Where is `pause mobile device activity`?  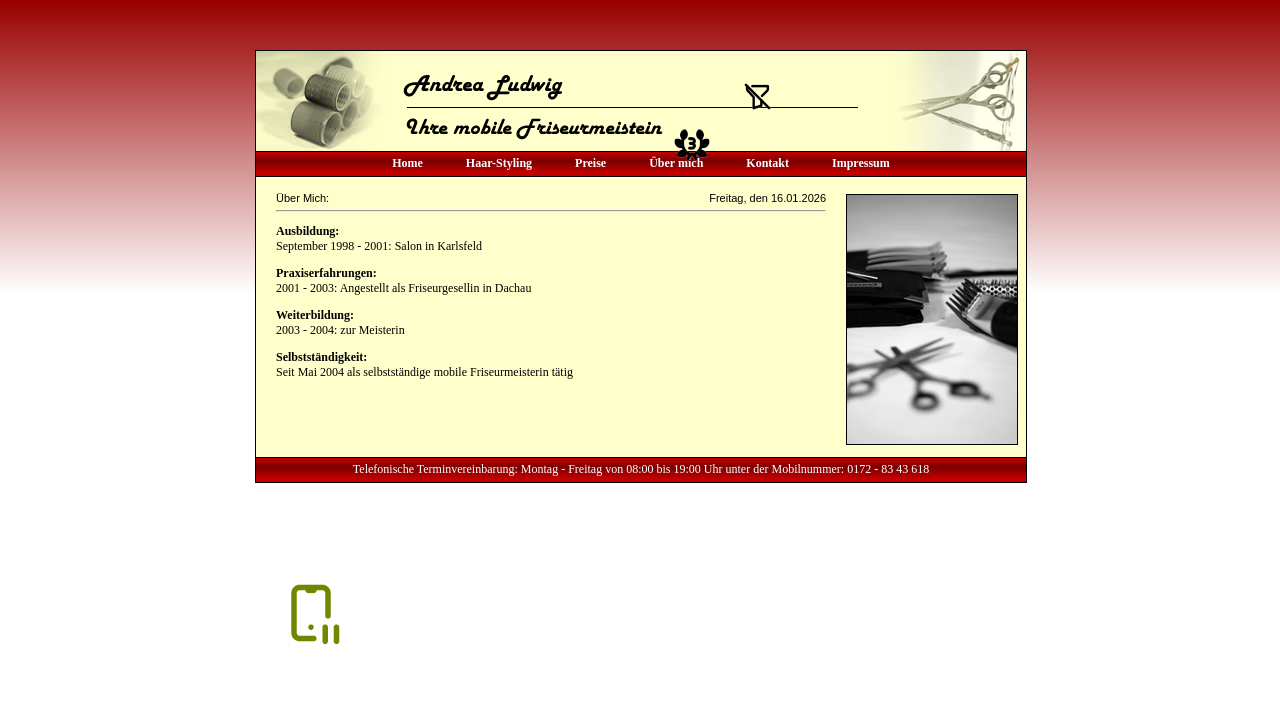
pause mobile device activity is located at coordinates (311, 613).